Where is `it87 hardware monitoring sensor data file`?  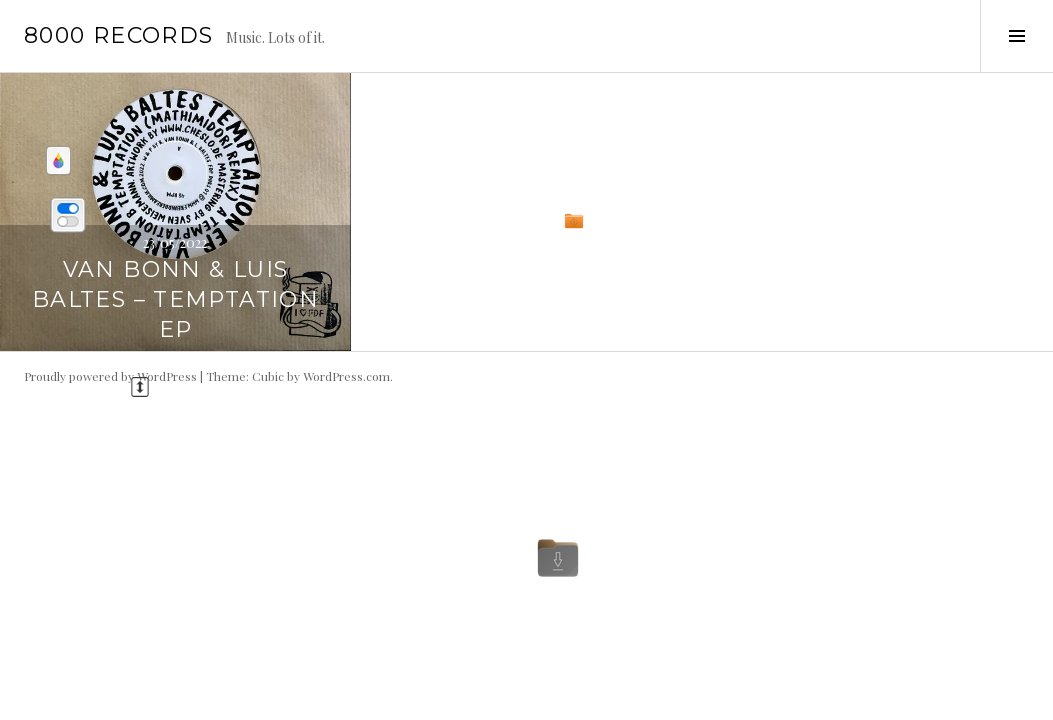 it87 hardware monitoring sensor data file is located at coordinates (58, 160).